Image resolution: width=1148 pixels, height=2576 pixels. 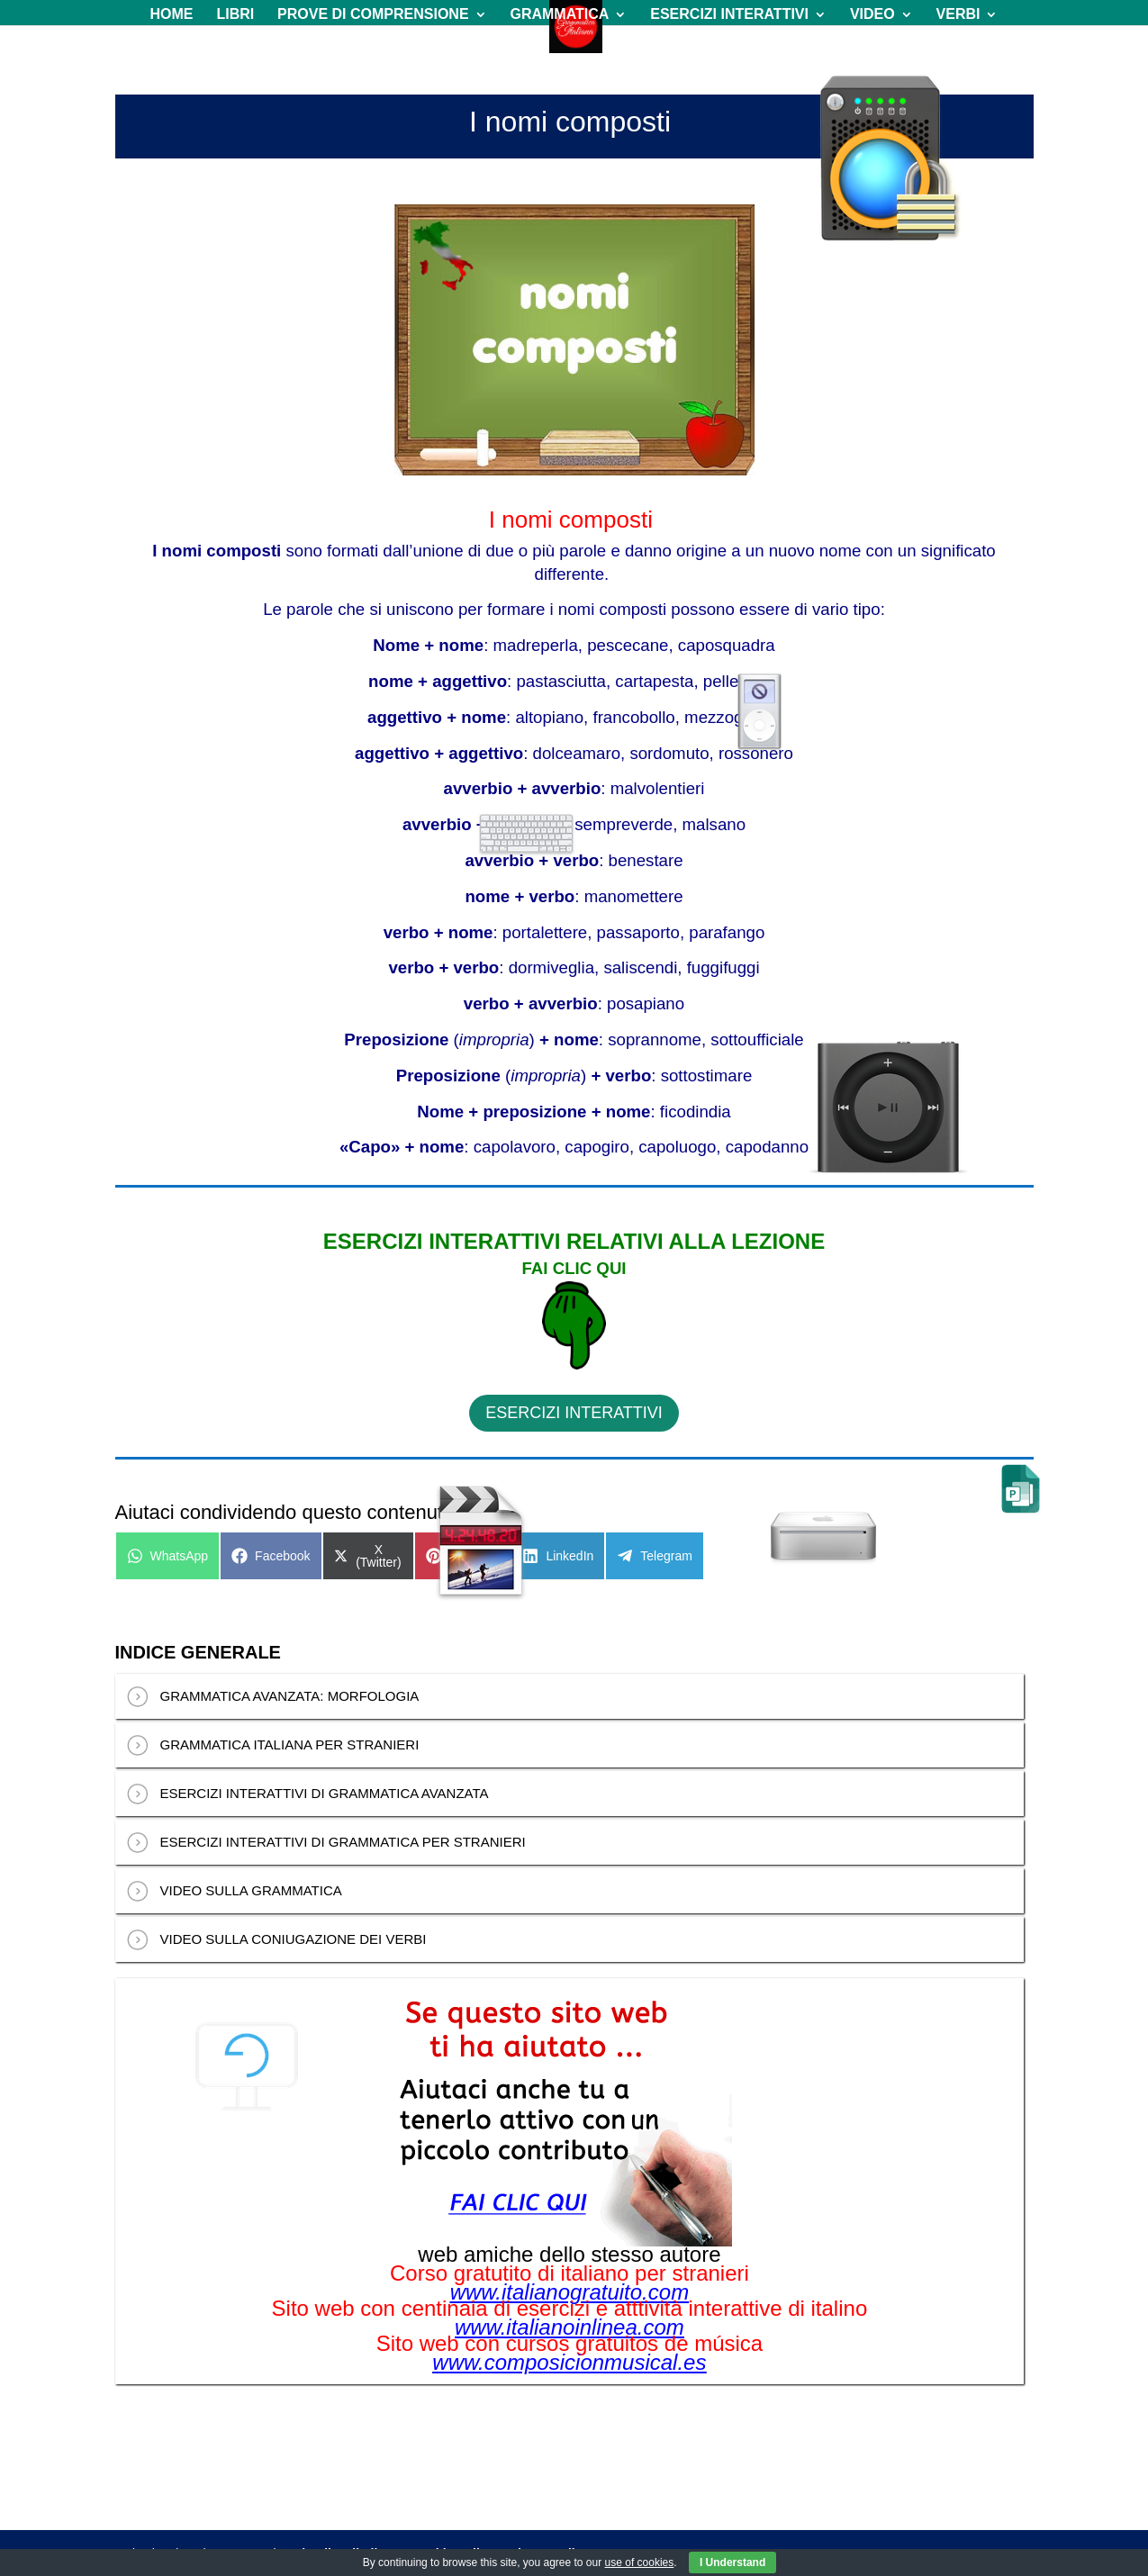 I want to click on microsoft publisher document file, so click(x=1020, y=1488).